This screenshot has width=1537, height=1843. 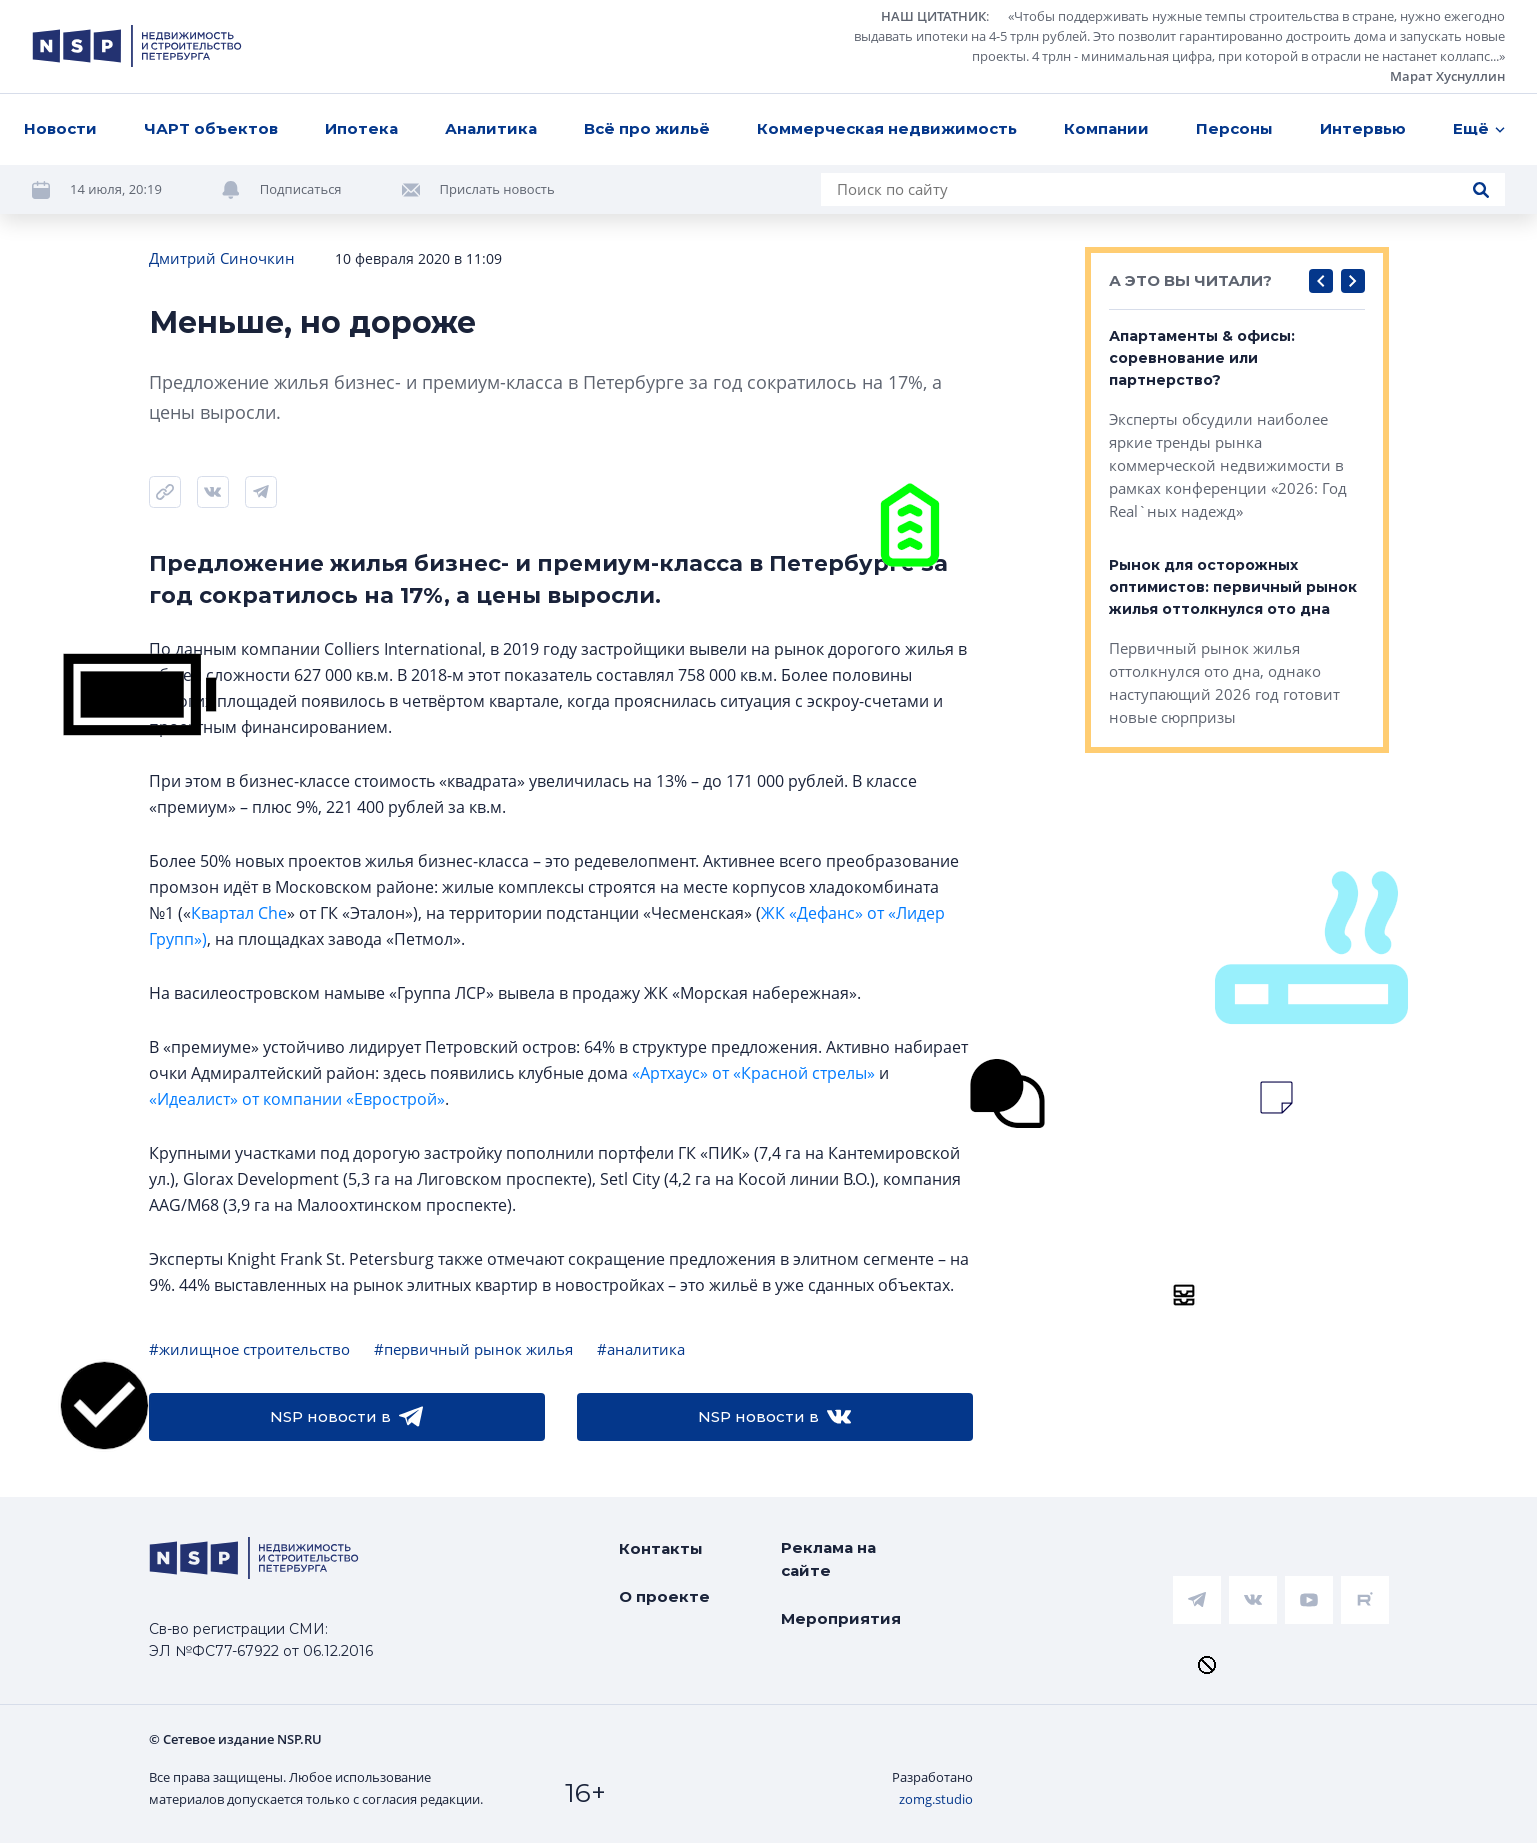 I want to click on indicates successful completion of an action, so click(x=104, y=1405).